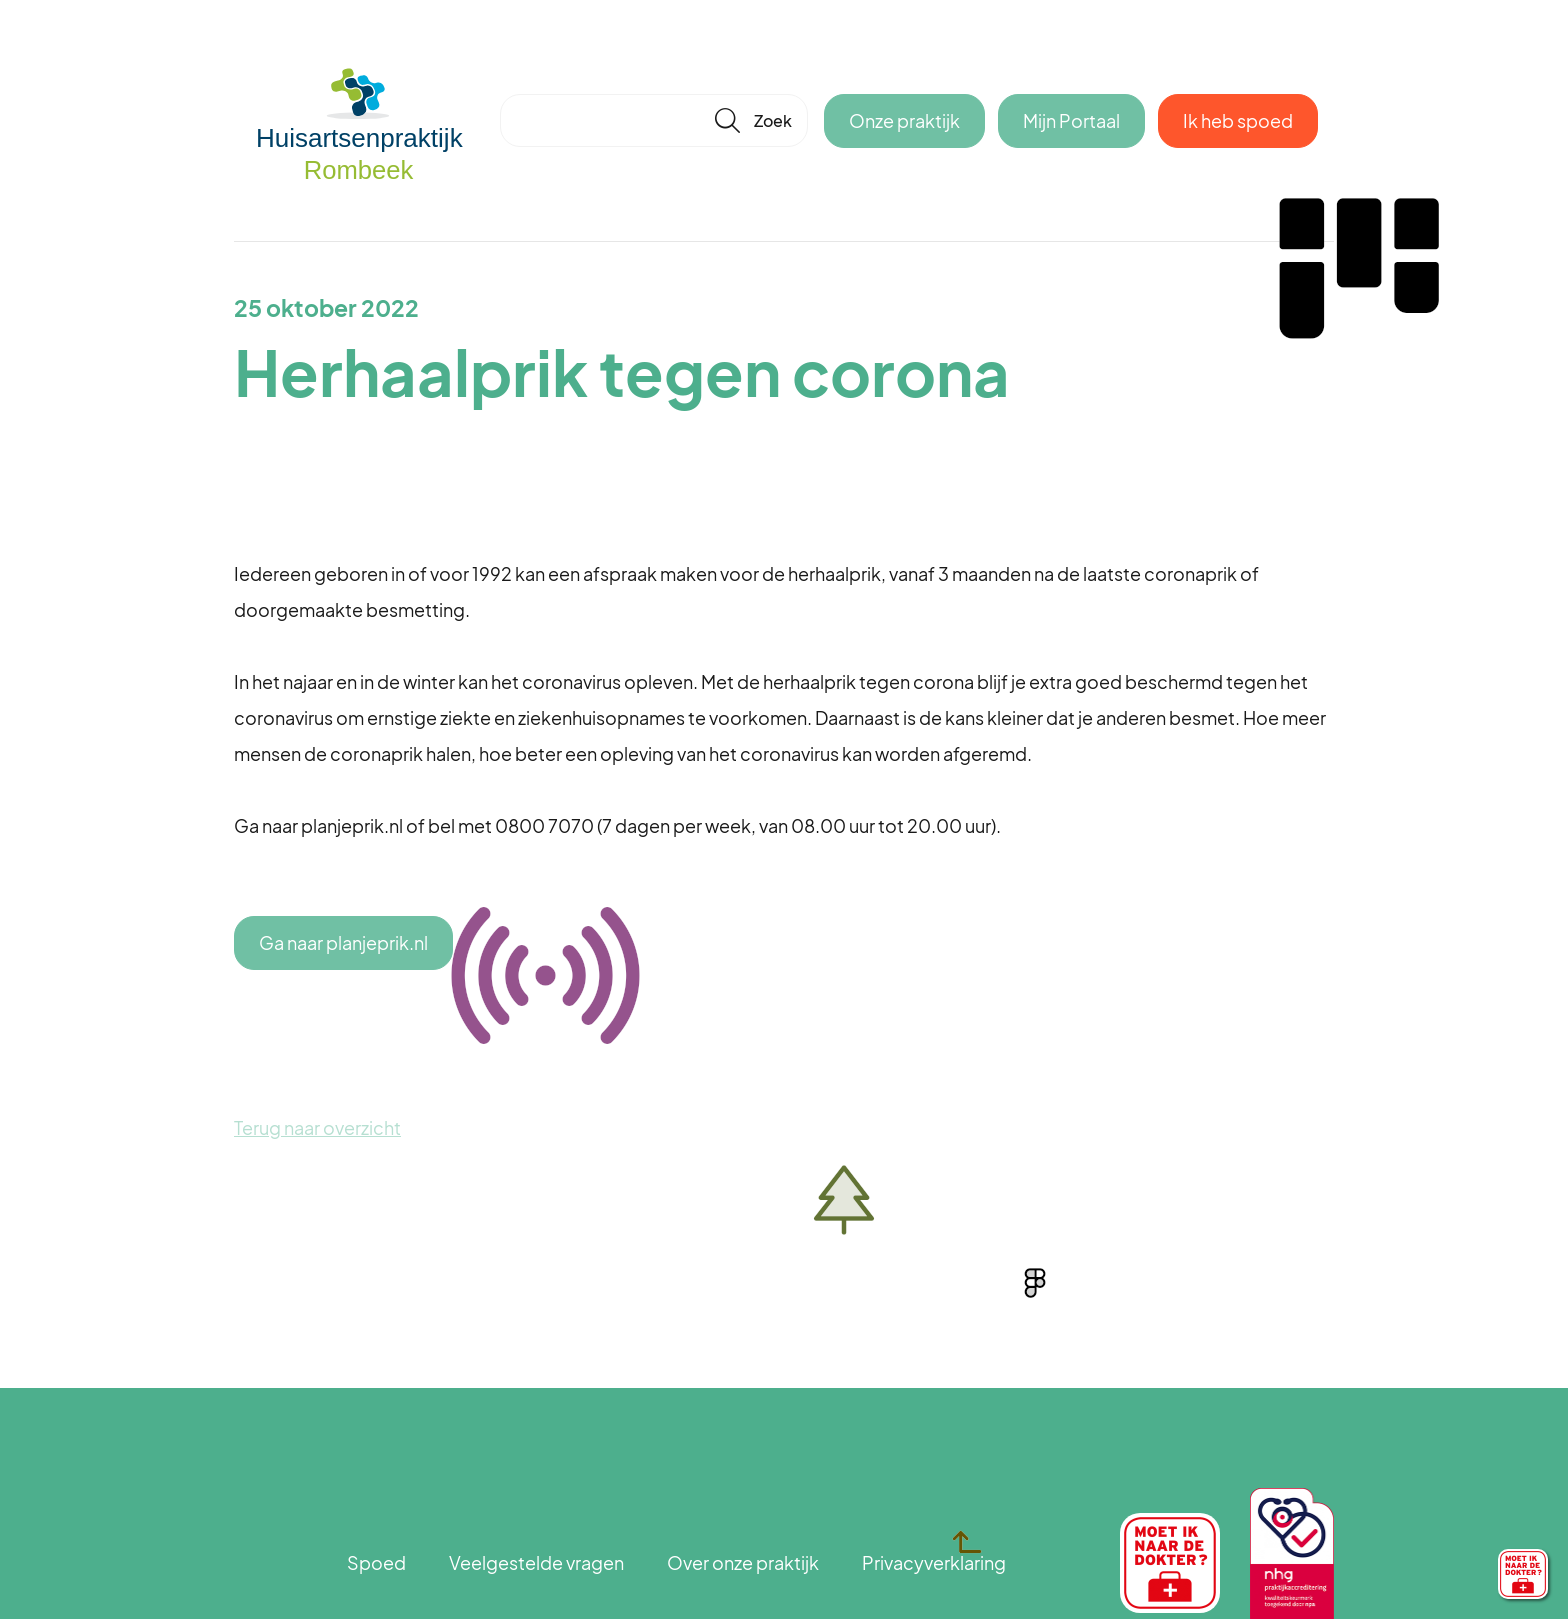  I want to click on go back and return to top, so click(966, 1543).